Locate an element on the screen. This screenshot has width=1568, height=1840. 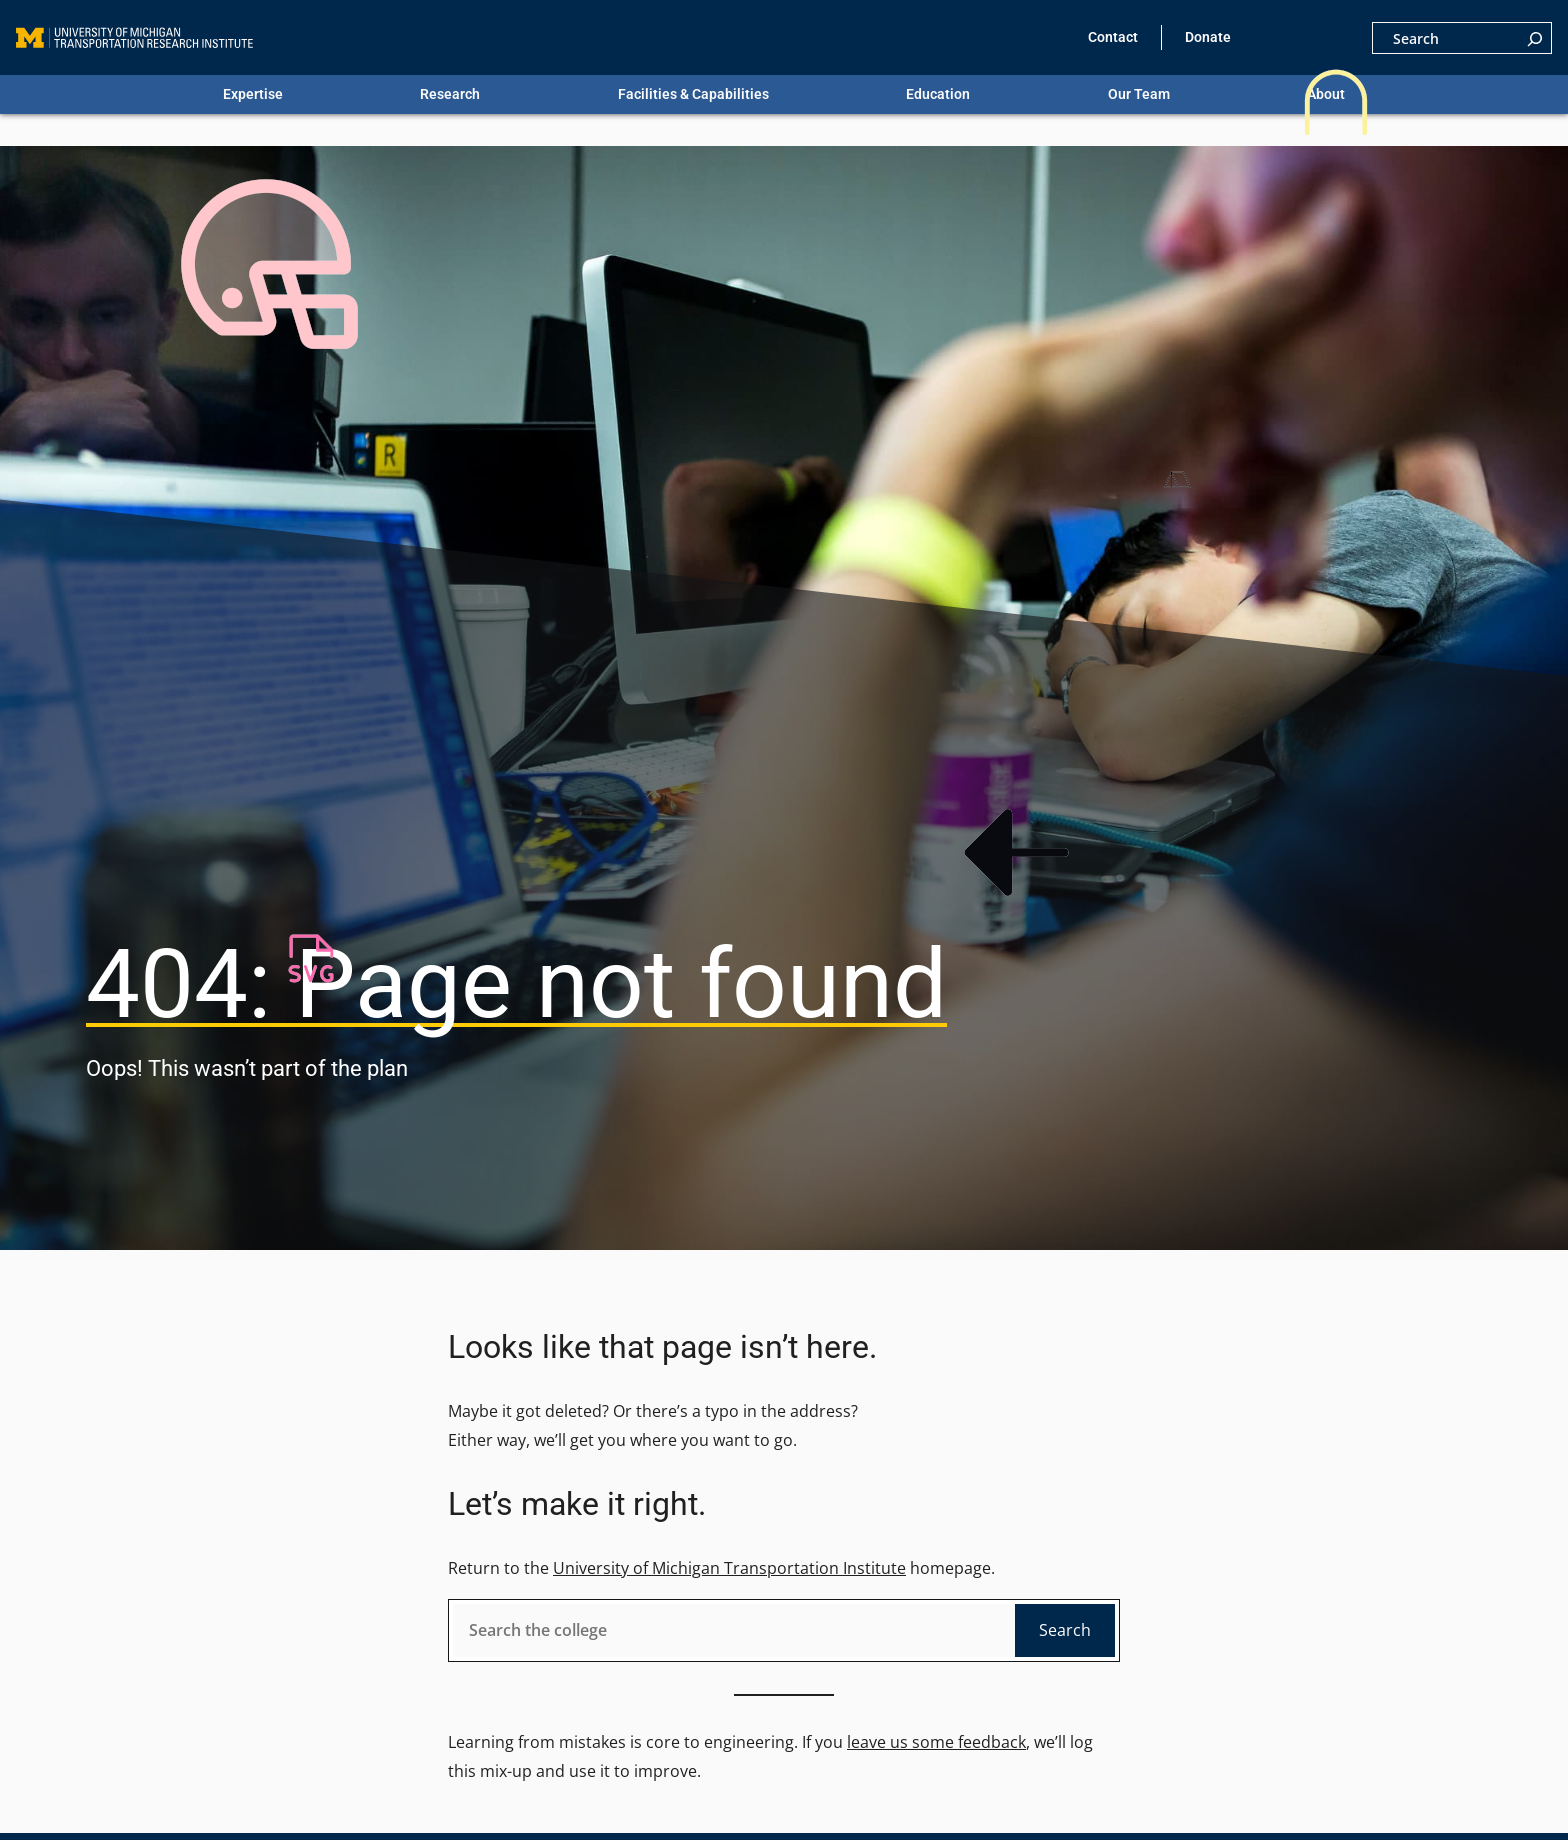
access camping or outdoor activity options is located at coordinates (1177, 480).